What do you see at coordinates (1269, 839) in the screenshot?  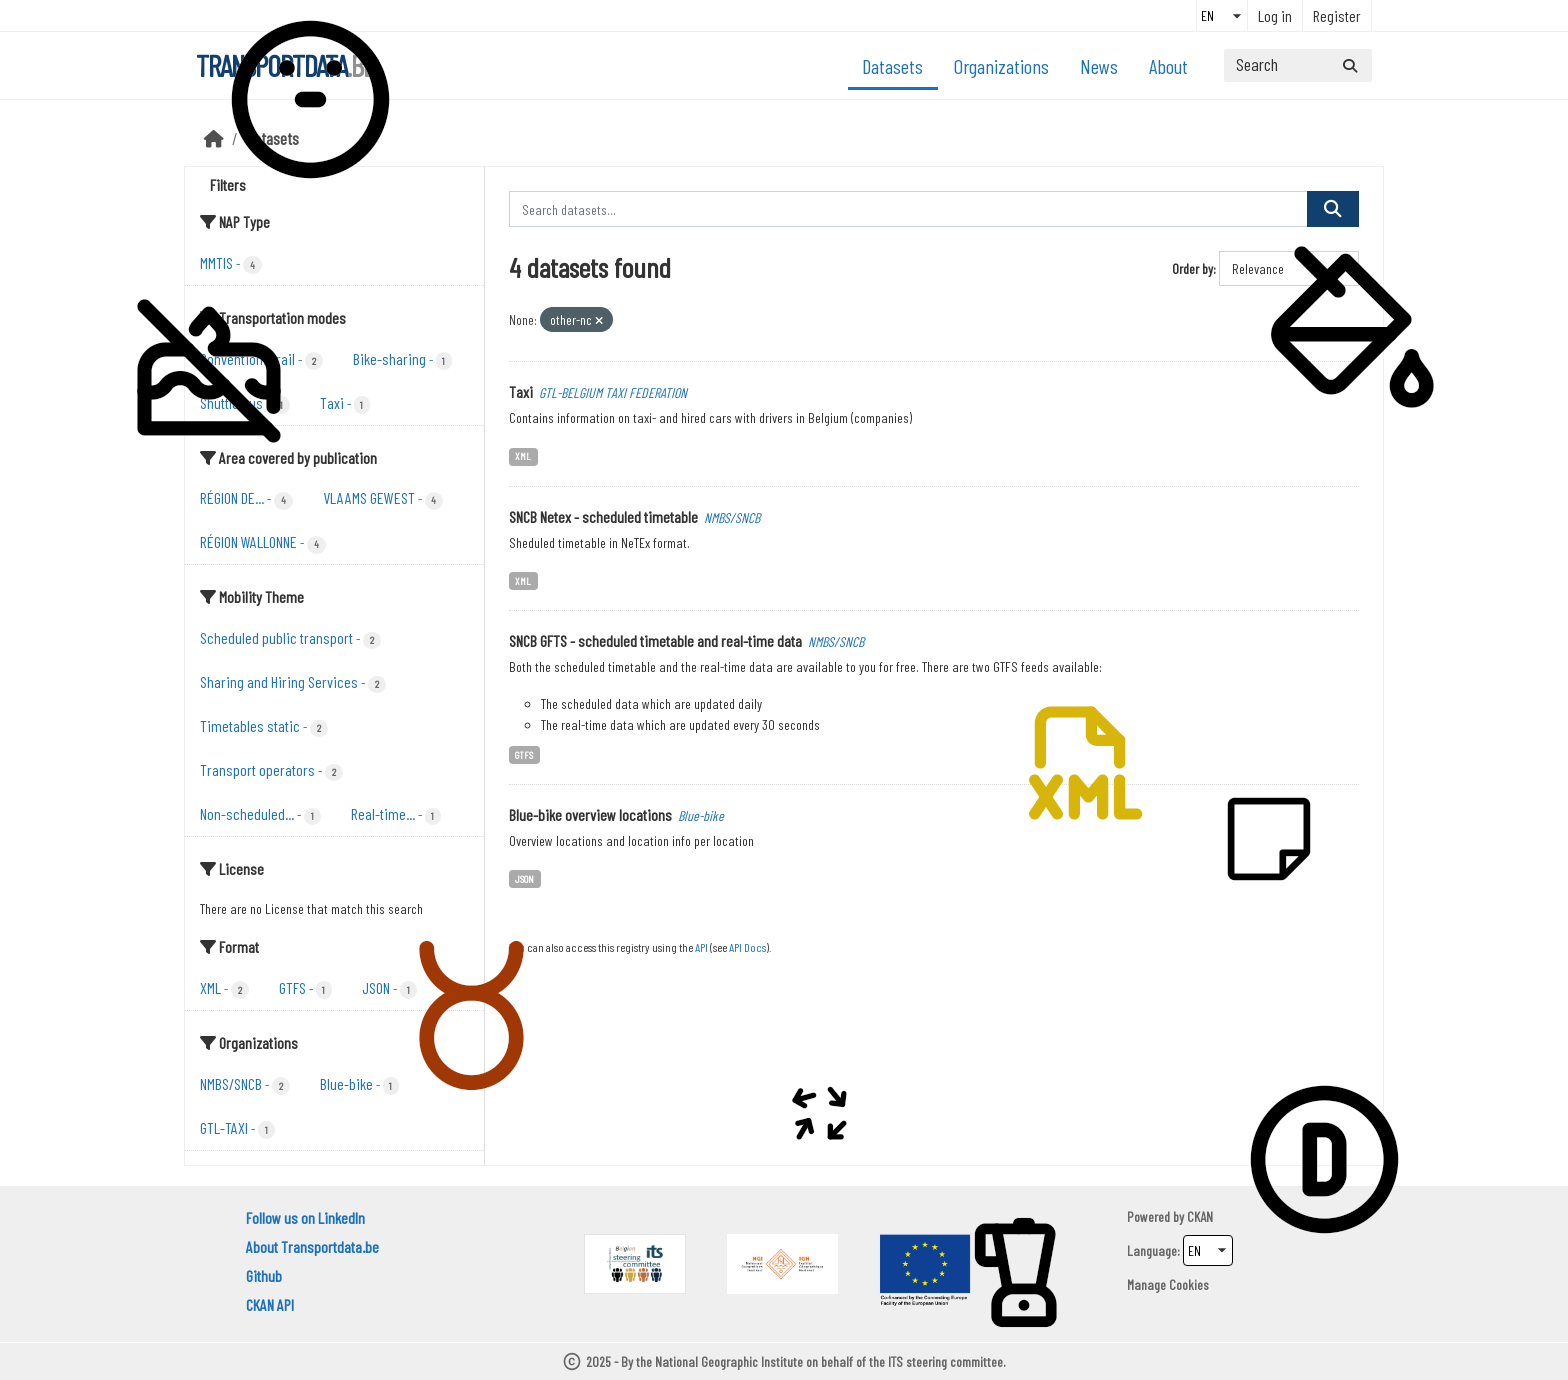 I see `create a new note` at bounding box center [1269, 839].